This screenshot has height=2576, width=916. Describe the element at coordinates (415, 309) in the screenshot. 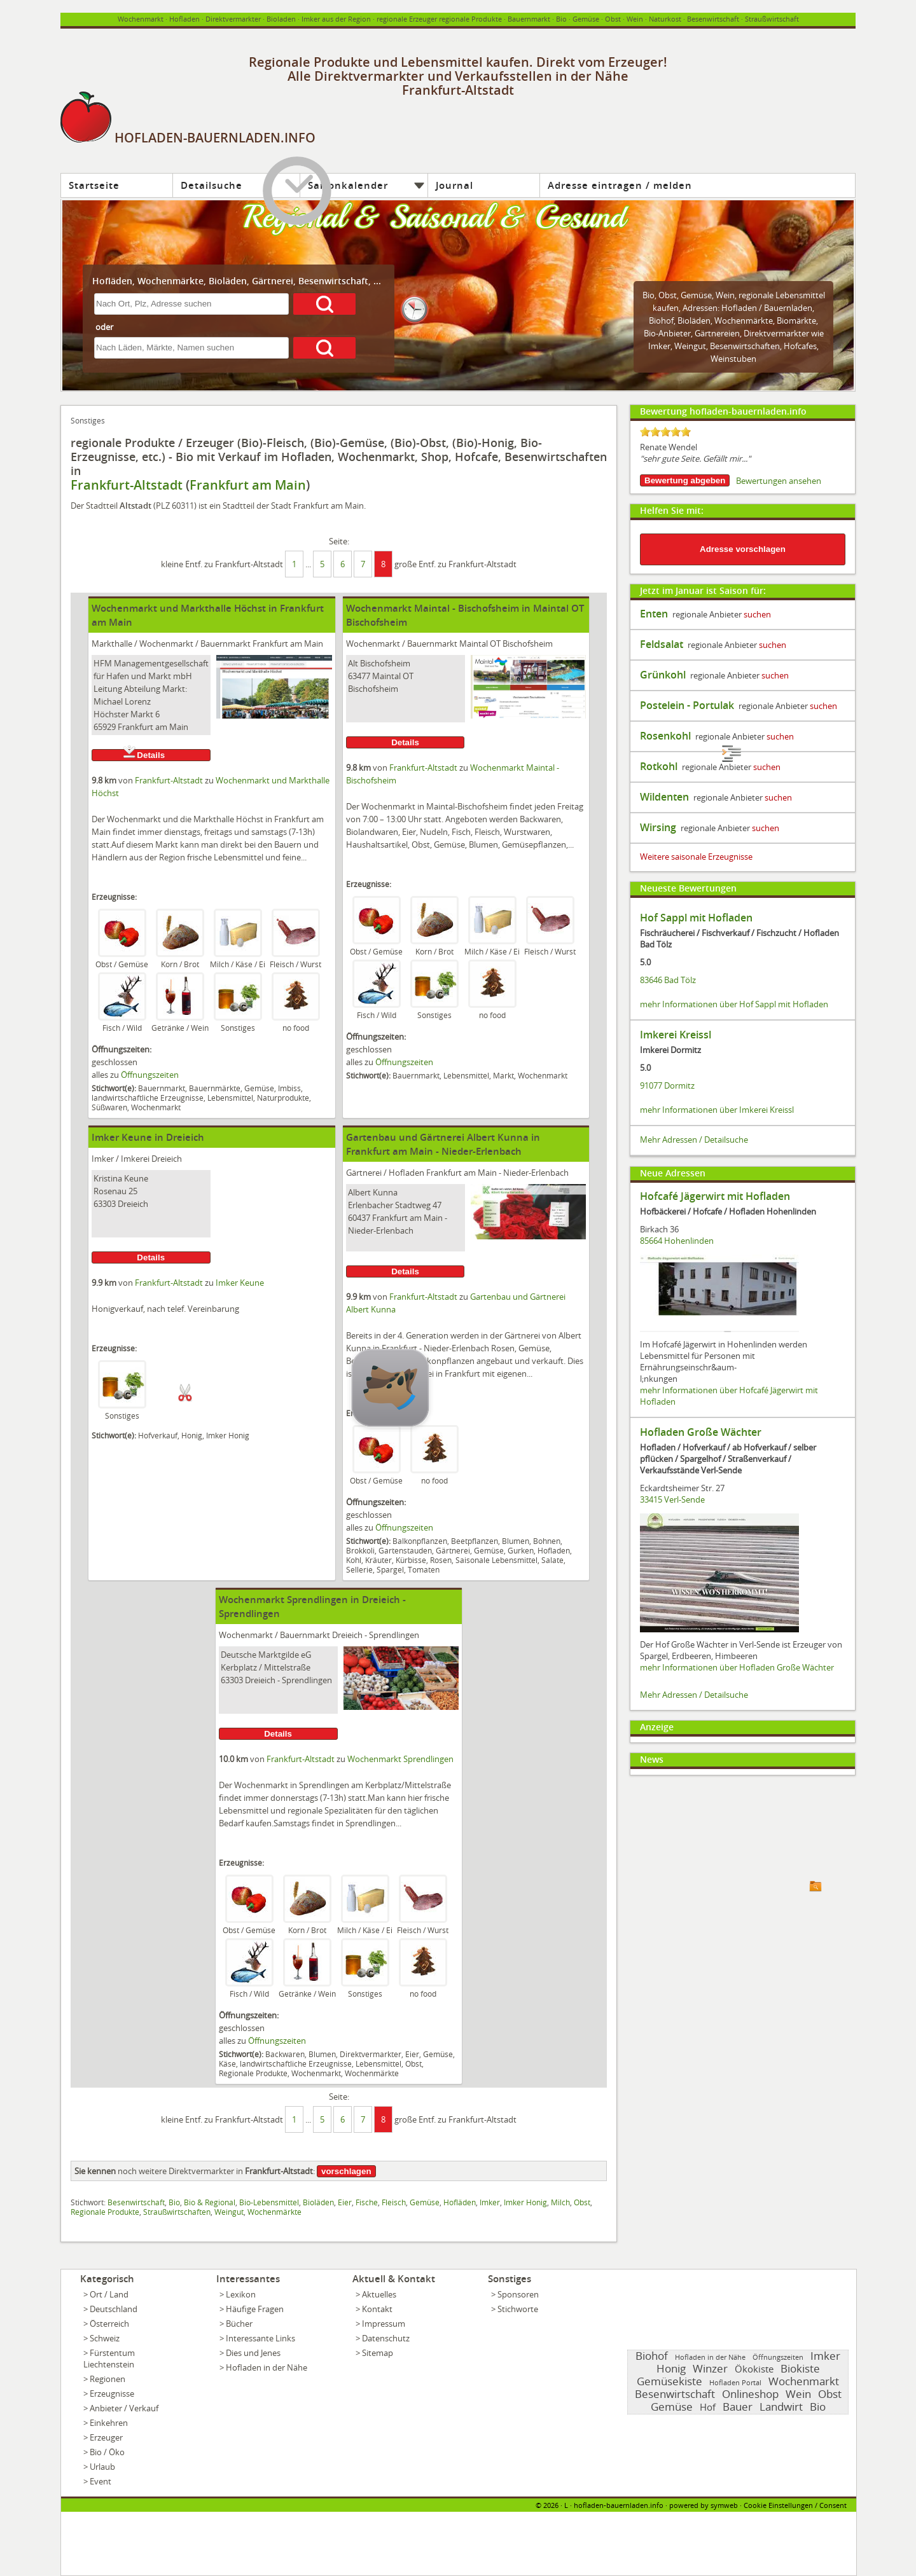

I see `indicates an upcoming appointment or event` at that location.